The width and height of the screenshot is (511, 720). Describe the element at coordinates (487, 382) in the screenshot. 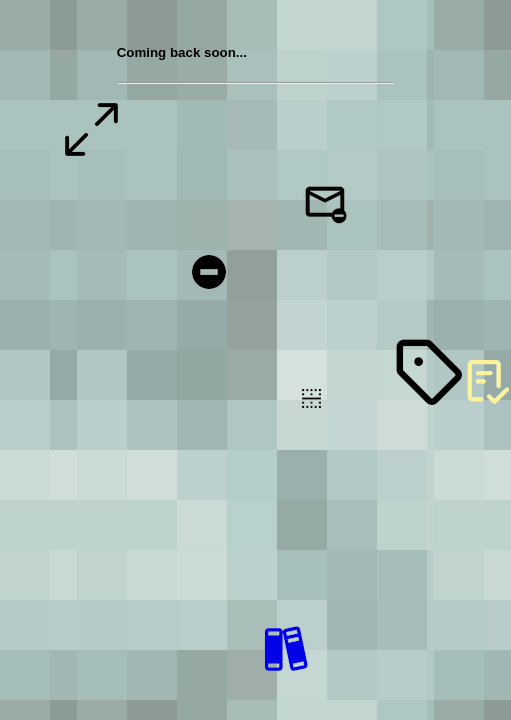

I see `view or manage a task checklist` at that location.